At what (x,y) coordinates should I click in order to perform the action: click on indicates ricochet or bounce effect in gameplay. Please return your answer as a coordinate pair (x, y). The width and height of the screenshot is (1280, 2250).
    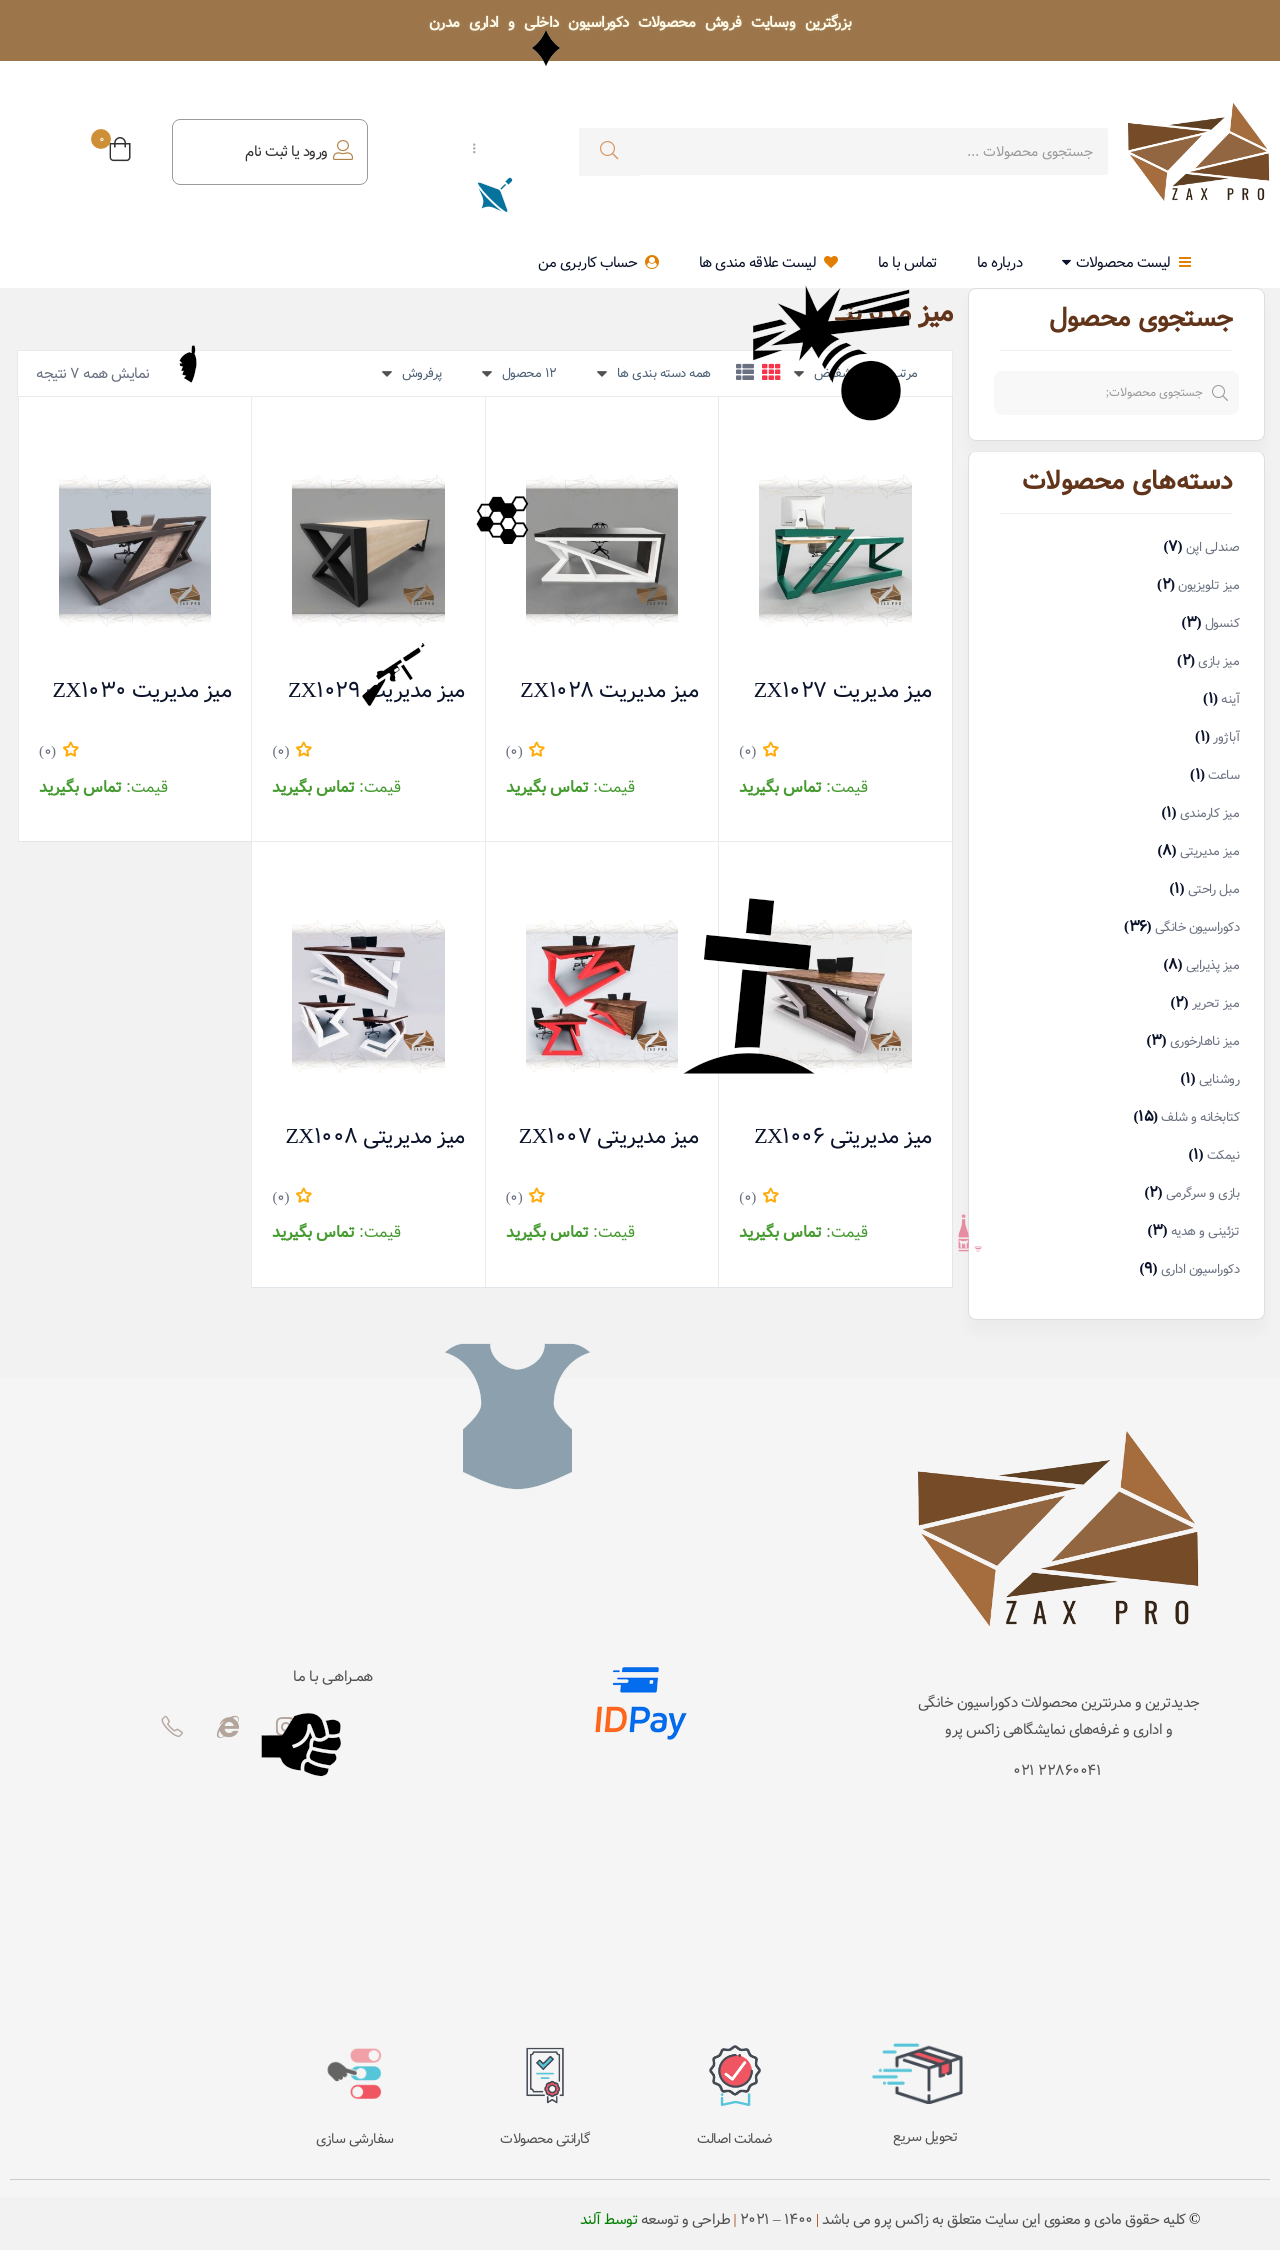
    Looking at the image, I should click on (830, 352).